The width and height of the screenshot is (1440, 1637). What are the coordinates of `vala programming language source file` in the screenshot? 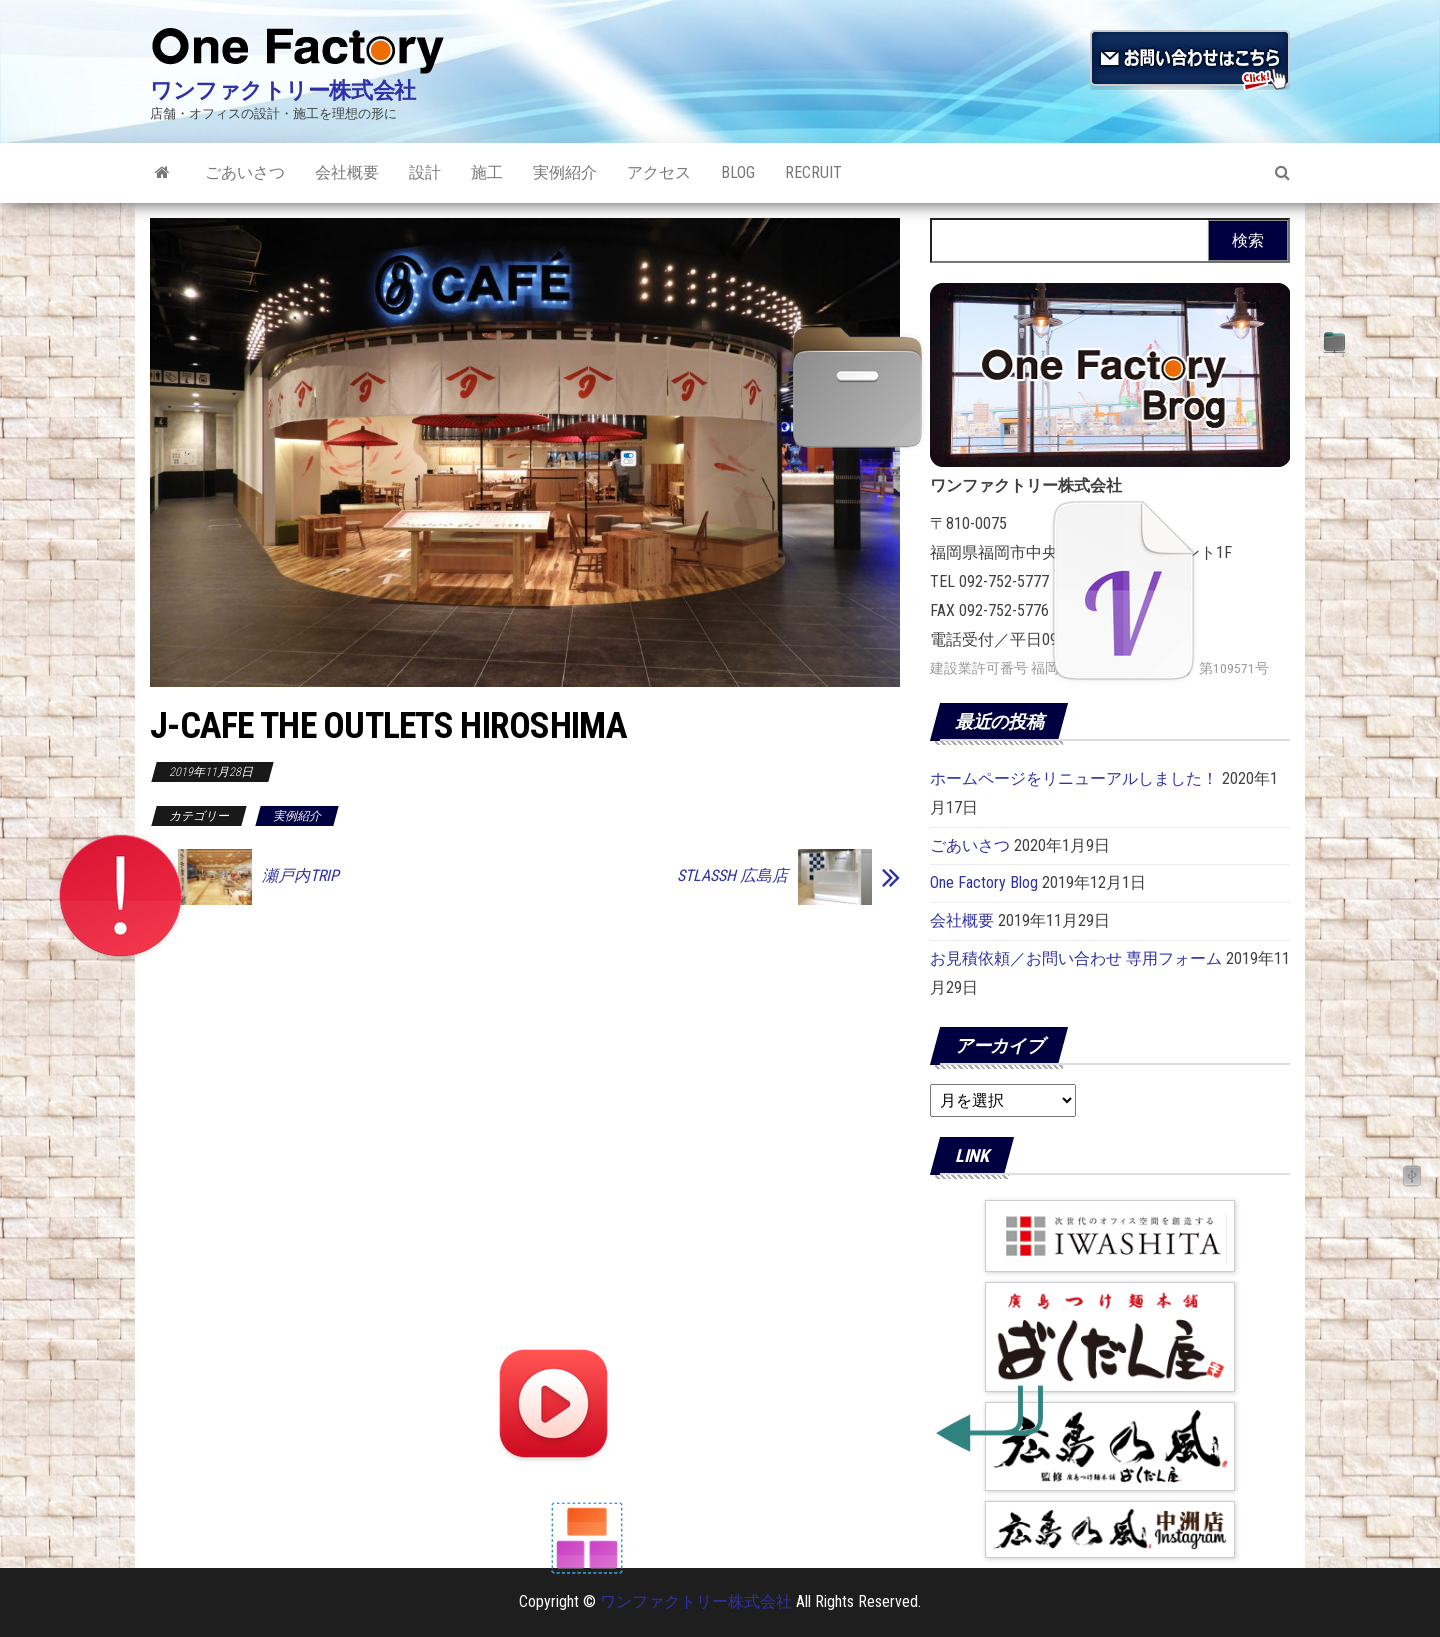 It's located at (1123, 590).